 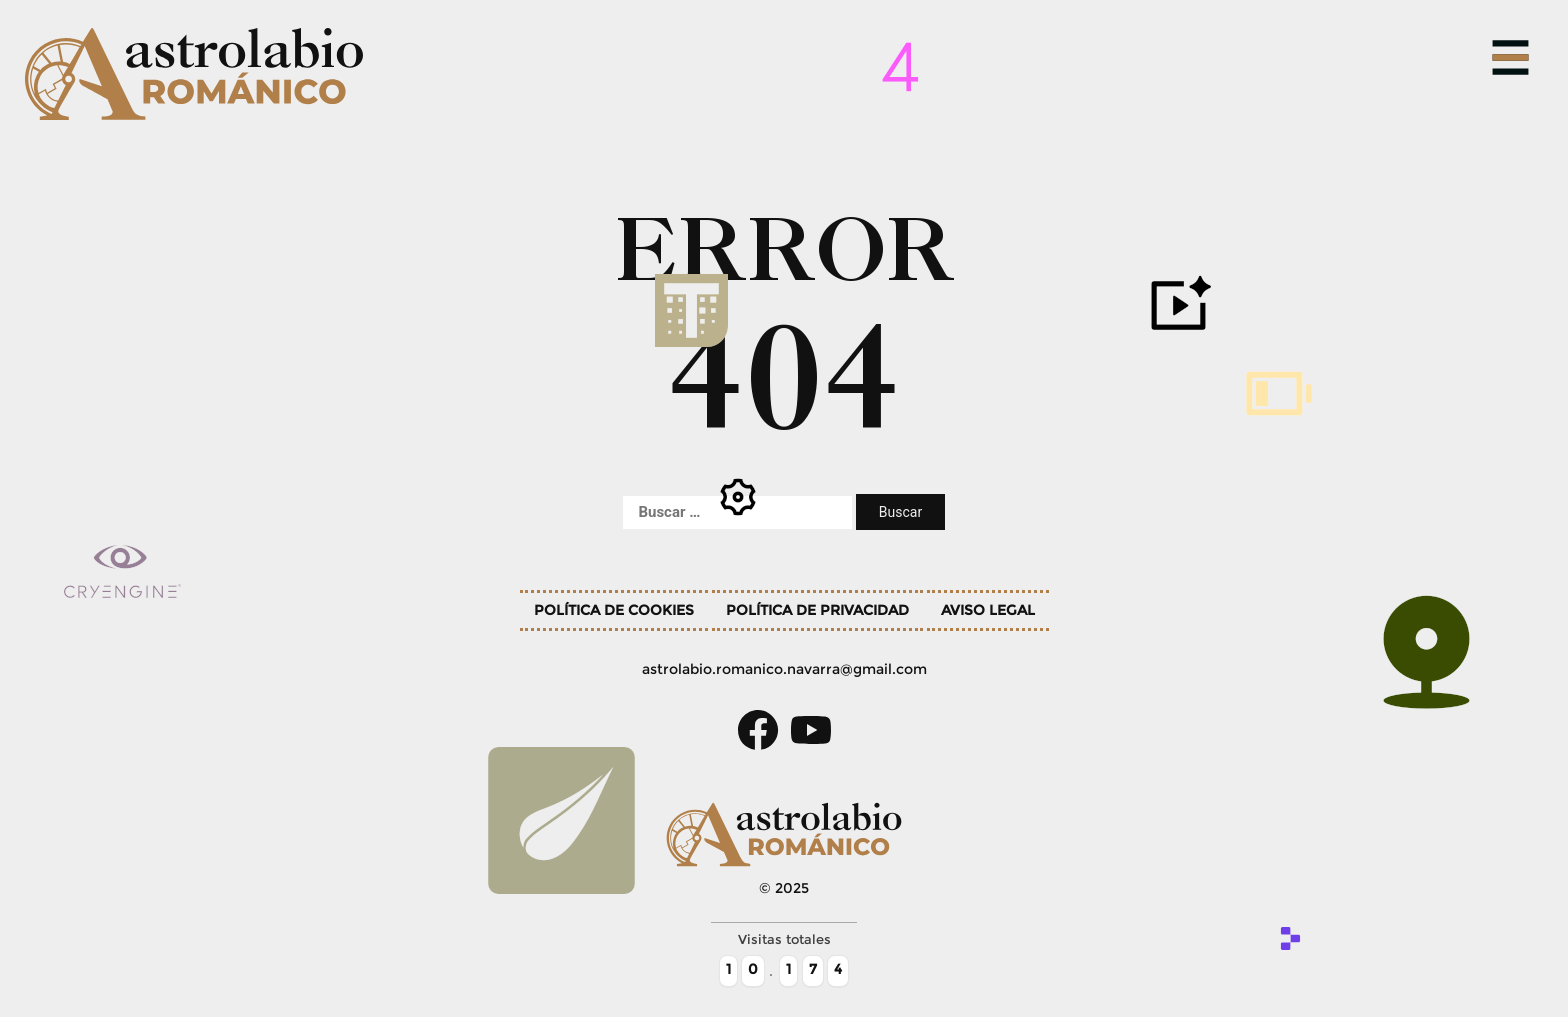 What do you see at coordinates (691, 310) in the screenshot?
I see `visit the thanos project website or documentation` at bounding box center [691, 310].